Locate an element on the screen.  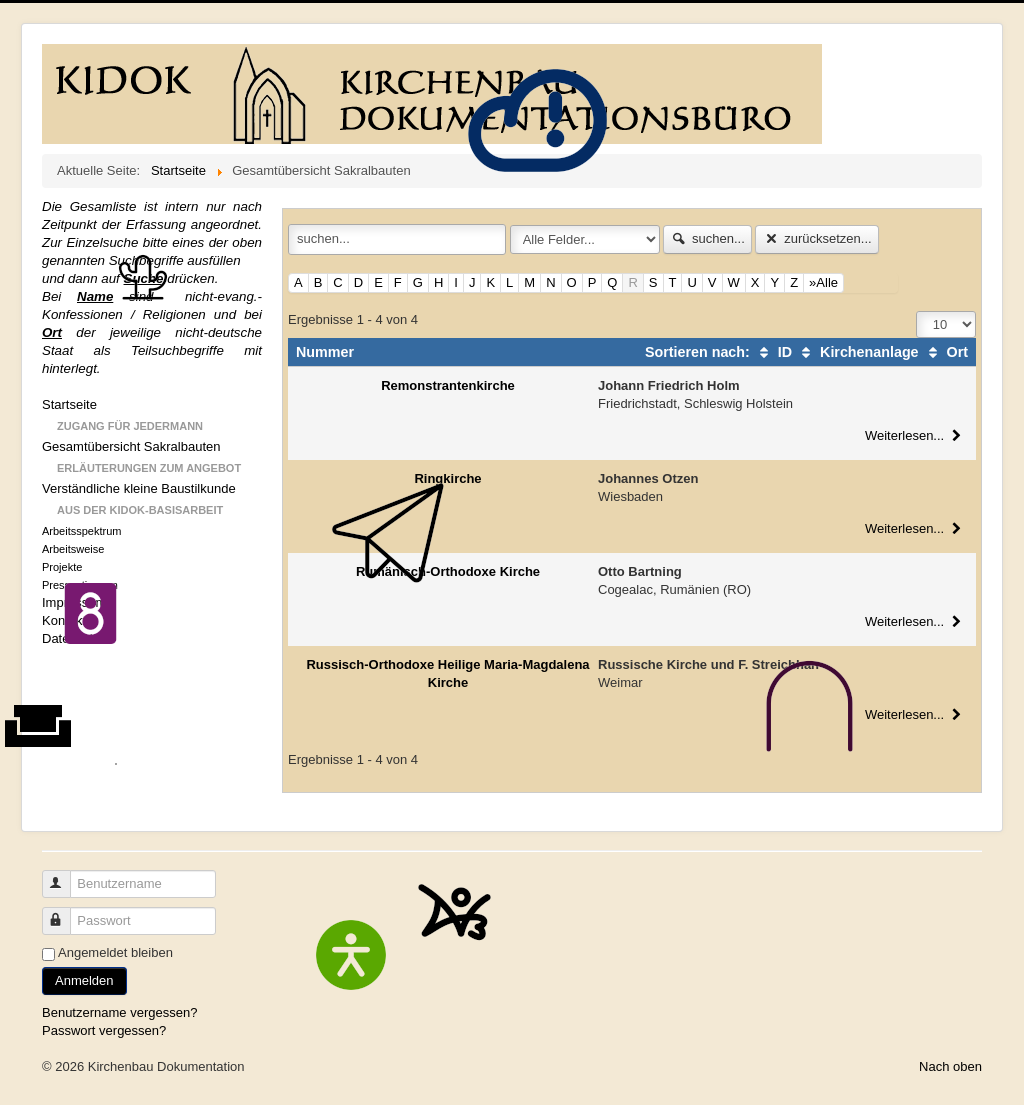
view user profile is located at coordinates (351, 955).